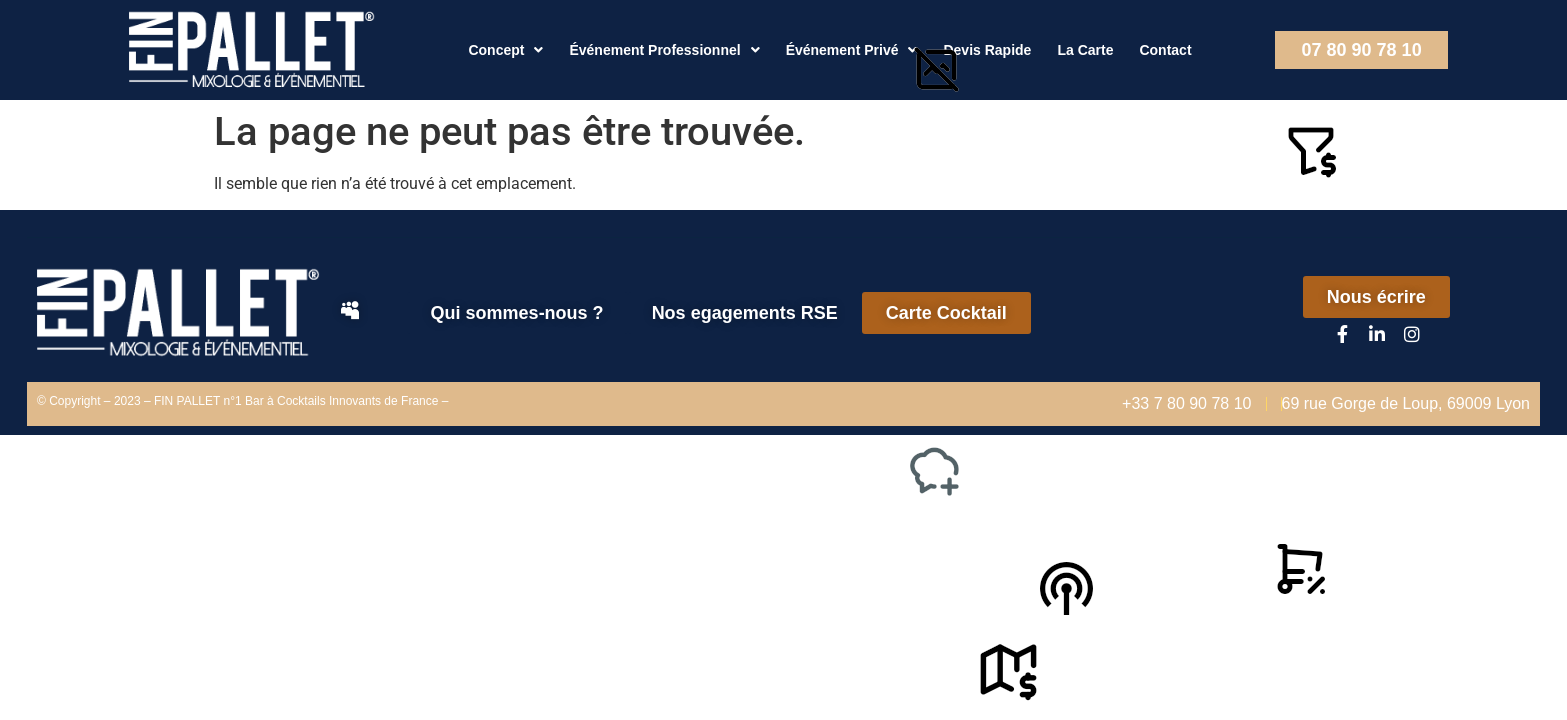  Describe the element at coordinates (1311, 150) in the screenshot. I see `filter results by price or cost` at that location.